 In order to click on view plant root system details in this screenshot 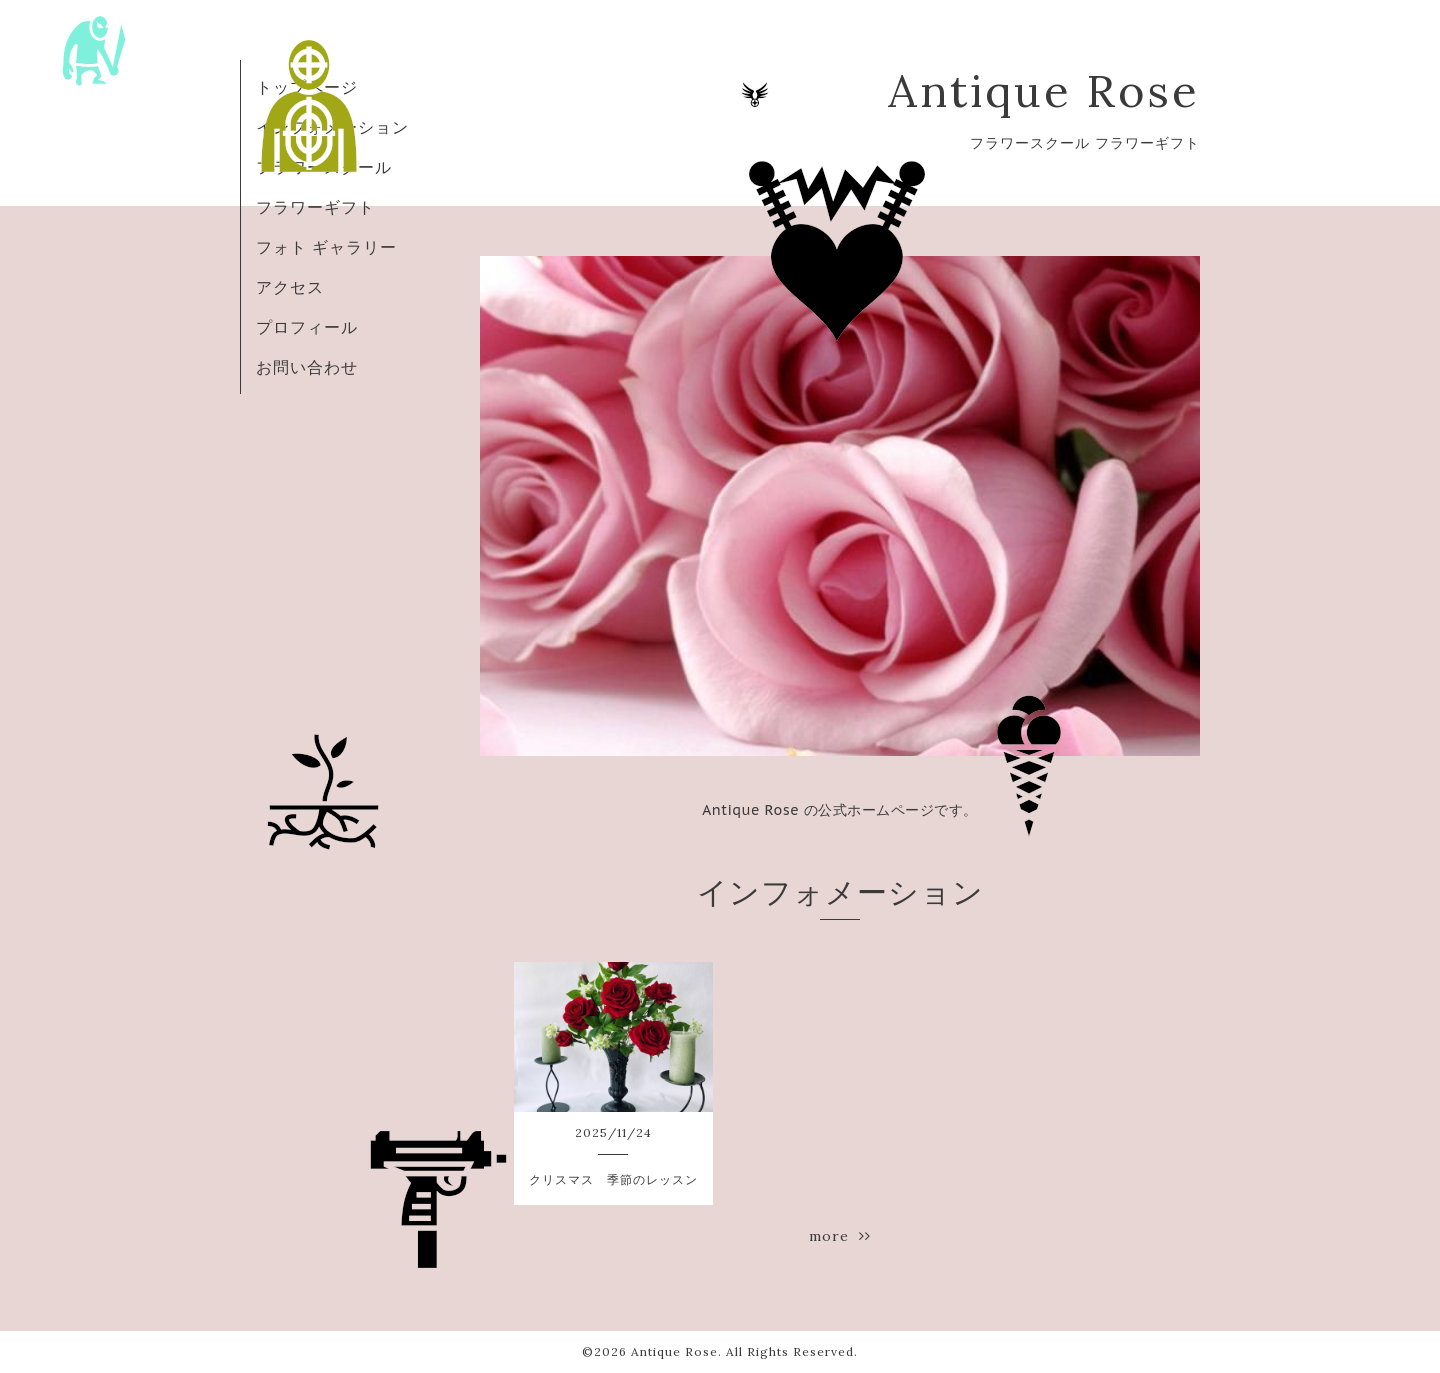, I will do `click(324, 792)`.